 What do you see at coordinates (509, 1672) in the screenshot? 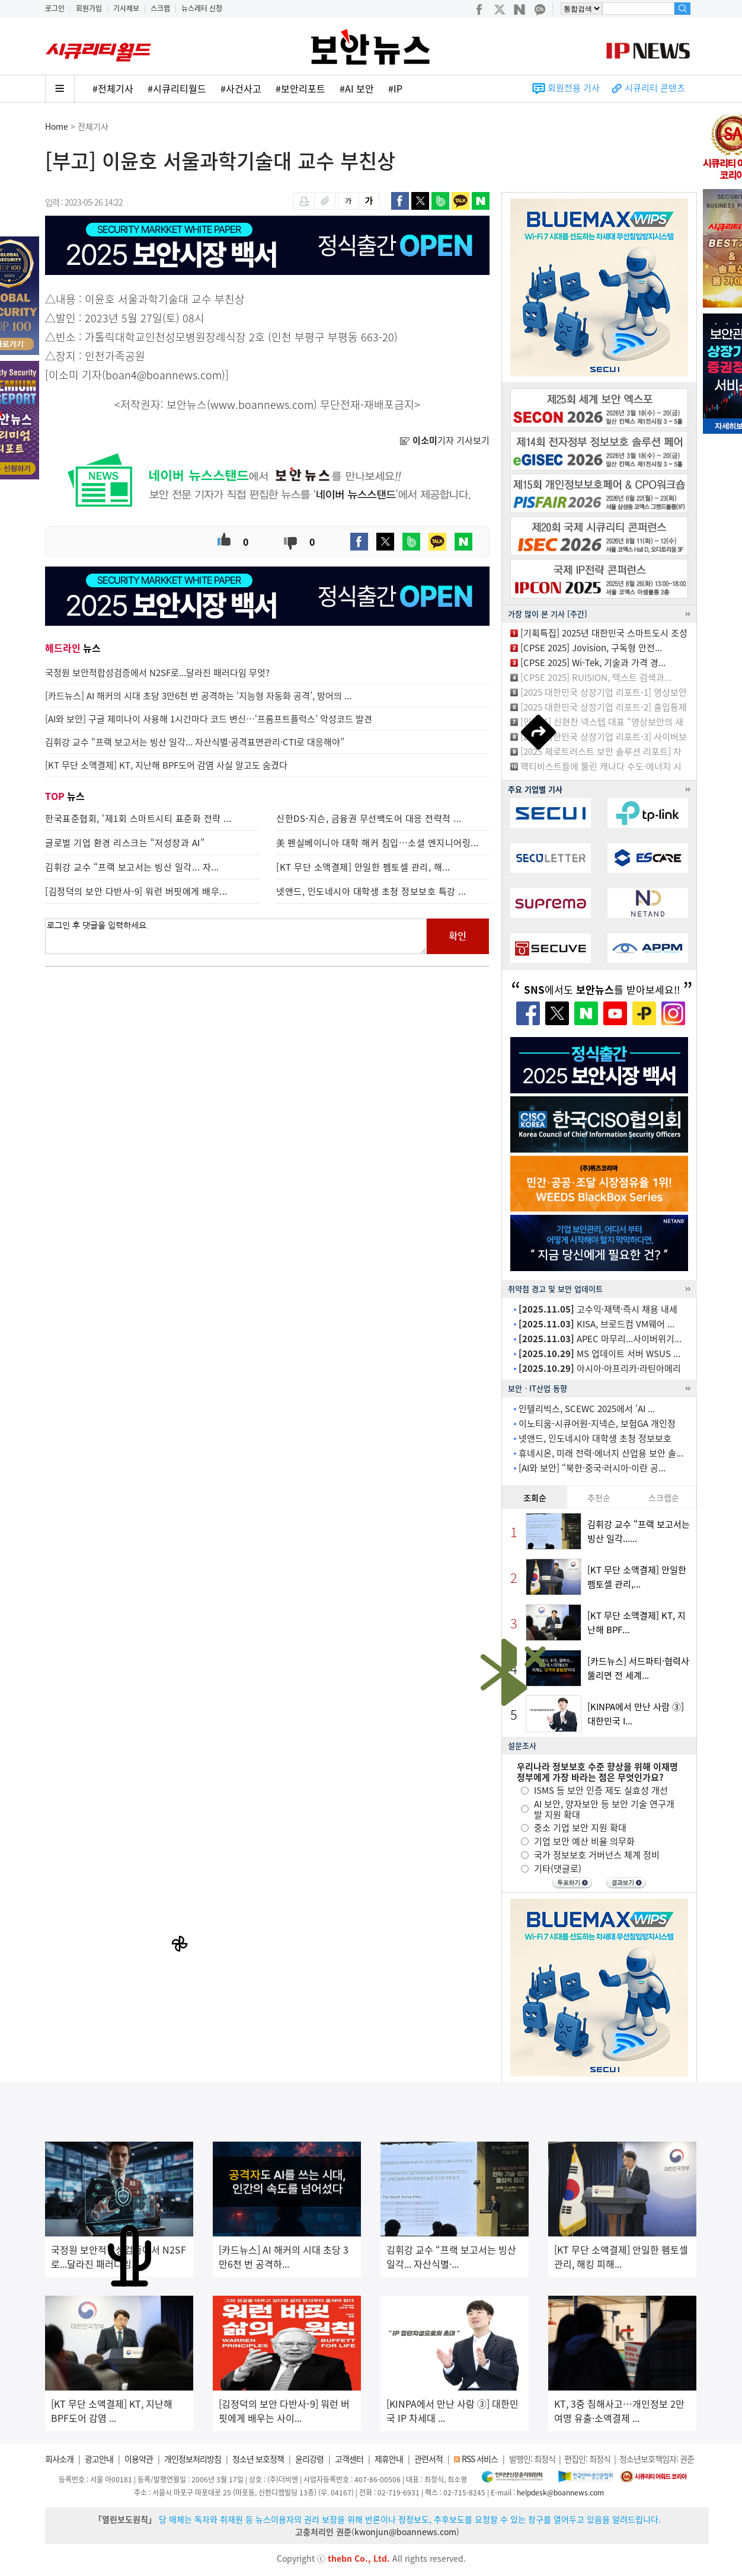
I see `bluetooth connection disabled or unavailable` at bounding box center [509, 1672].